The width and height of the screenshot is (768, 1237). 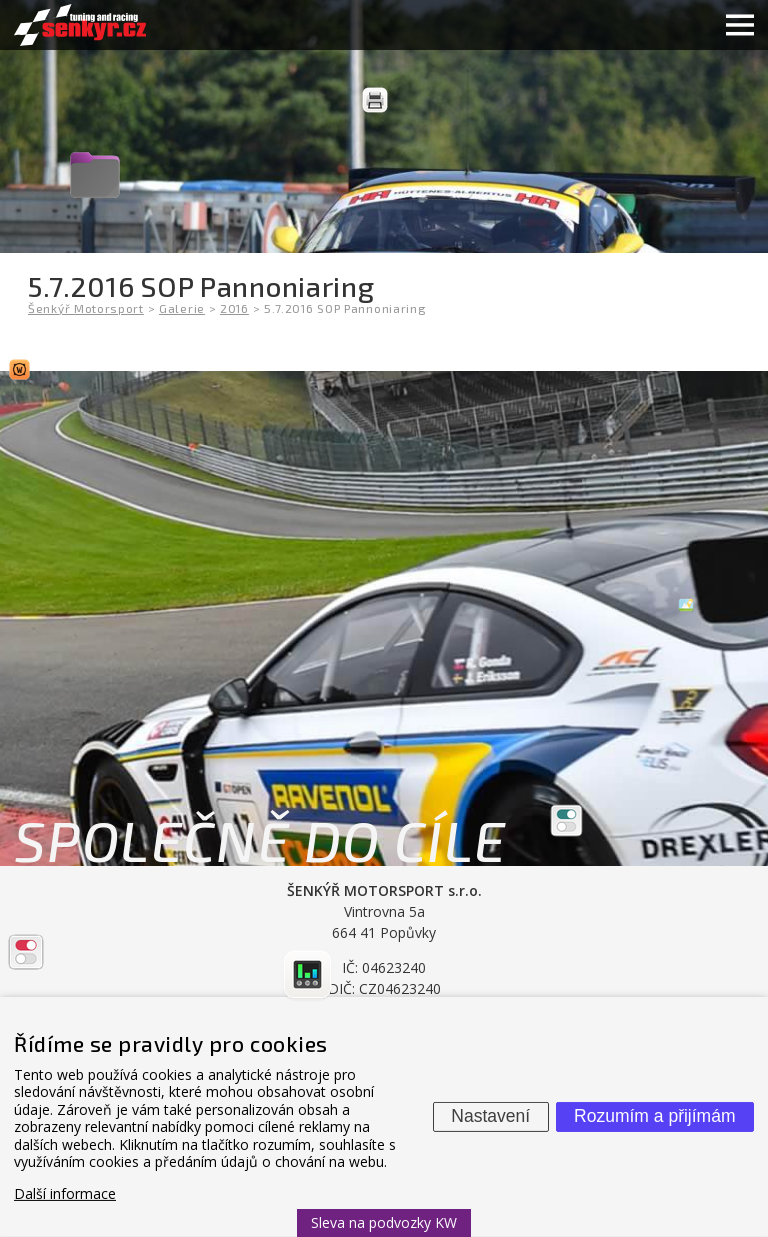 What do you see at coordinates (95, 175) in the screenshot?
I see `open folder to view contents` at bounding box center [95, 175].